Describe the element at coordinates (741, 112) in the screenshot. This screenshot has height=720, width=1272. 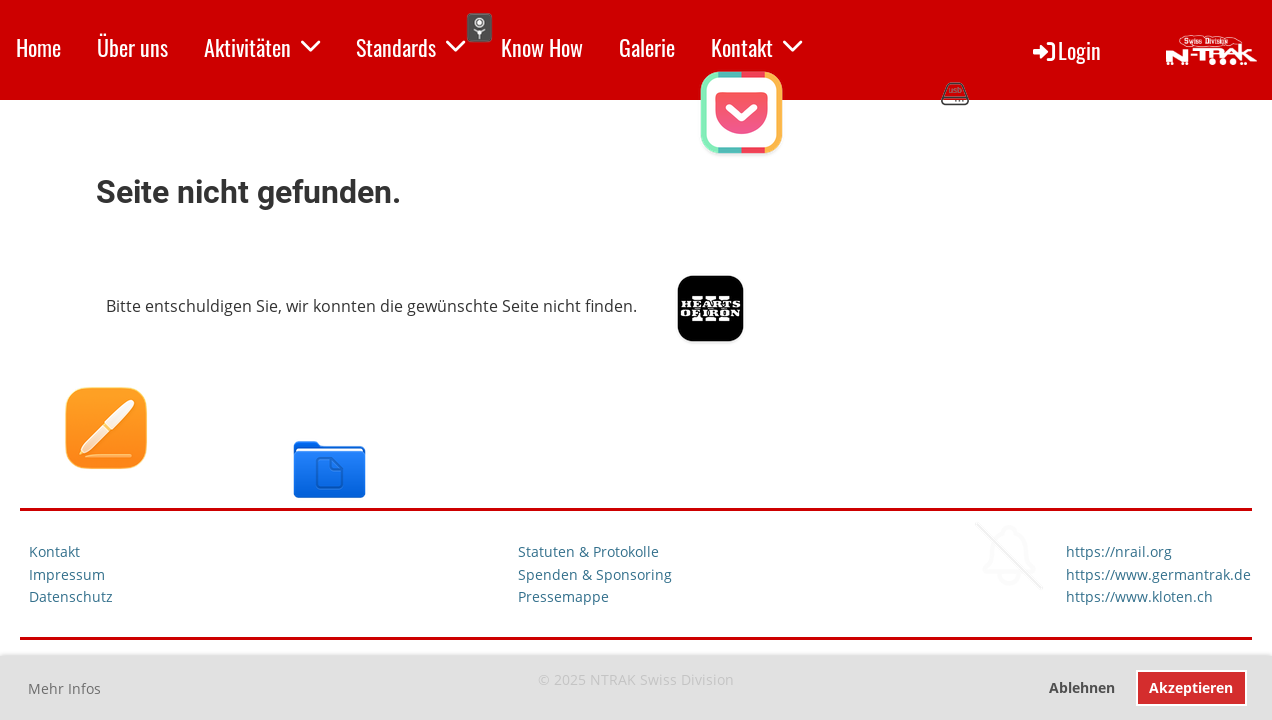
I see `open the pocket app to view saved articles` at that location.